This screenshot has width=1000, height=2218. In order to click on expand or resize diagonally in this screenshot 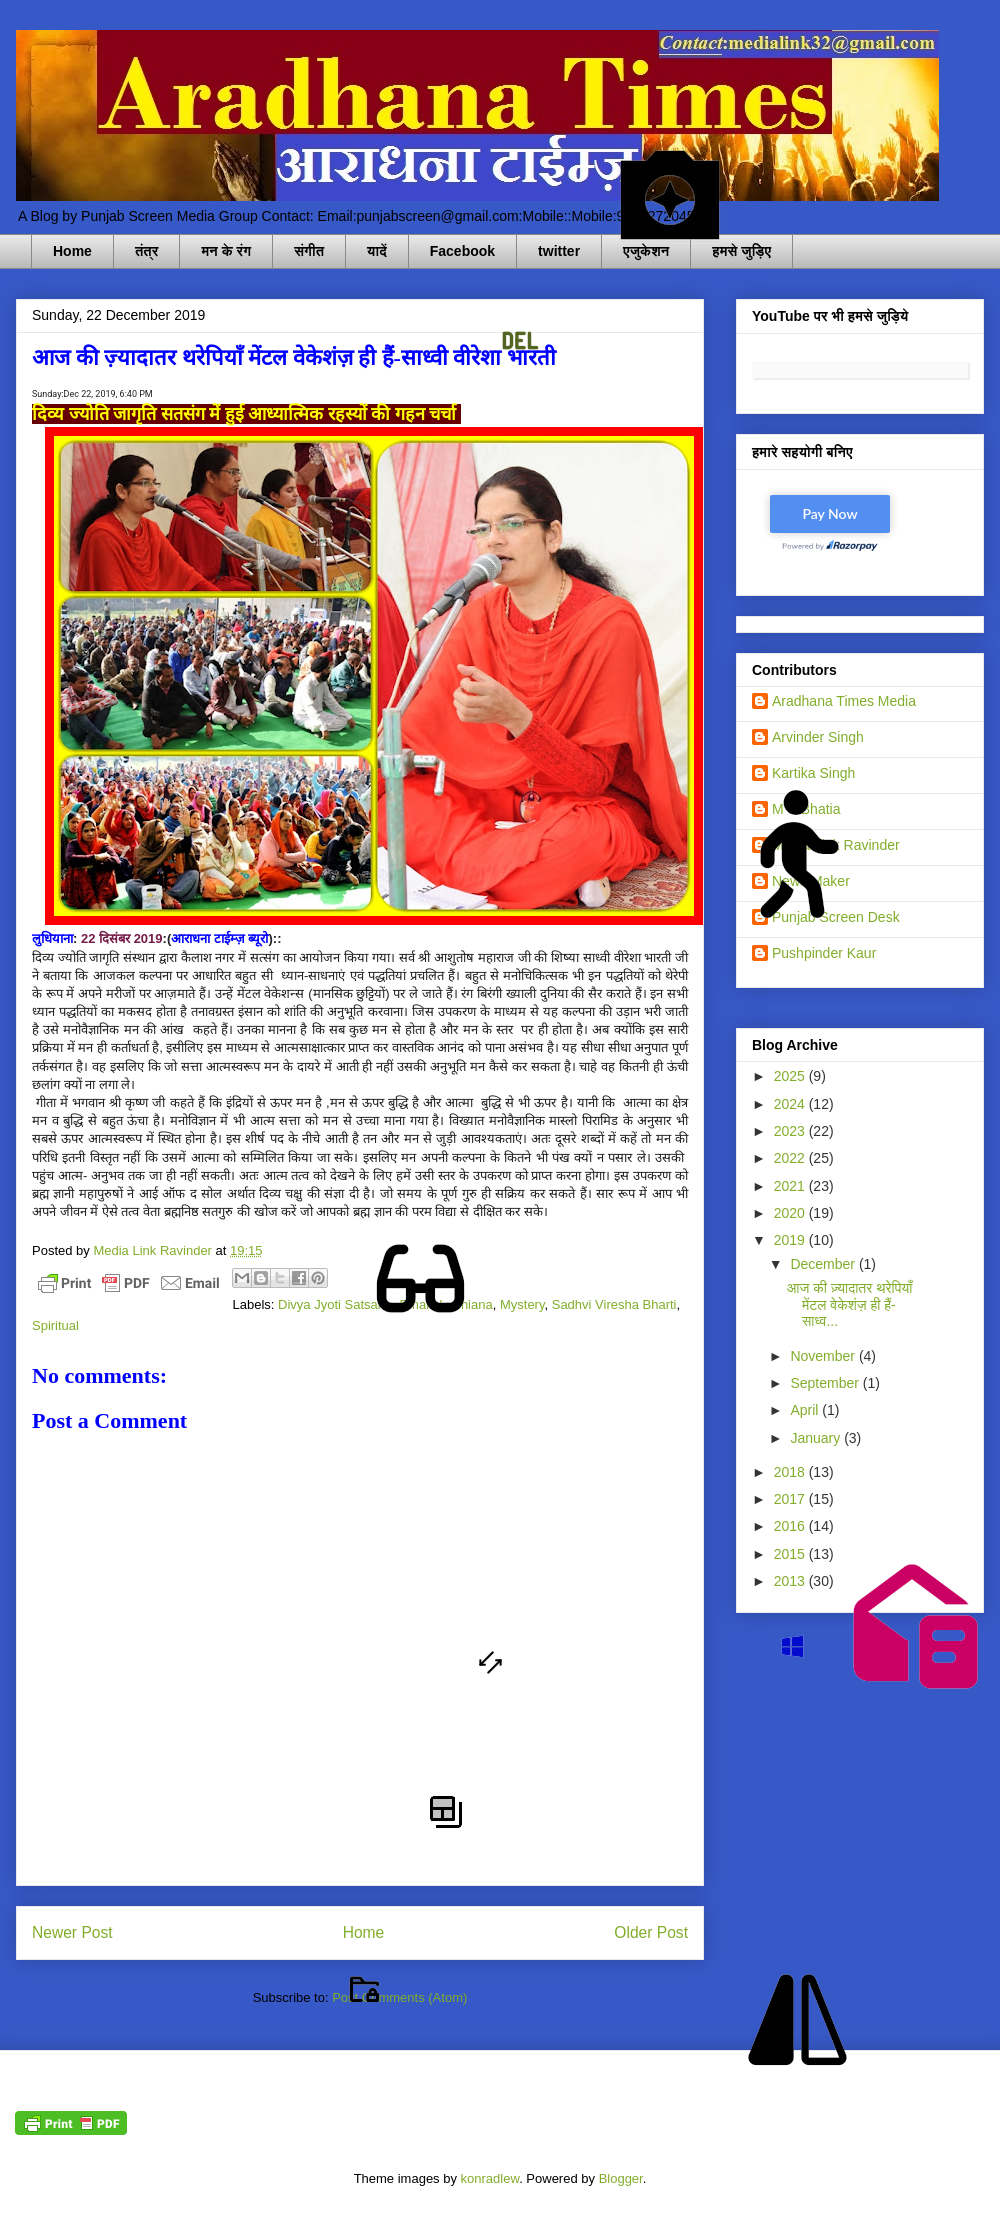, I will do `click(490, 1662)`.